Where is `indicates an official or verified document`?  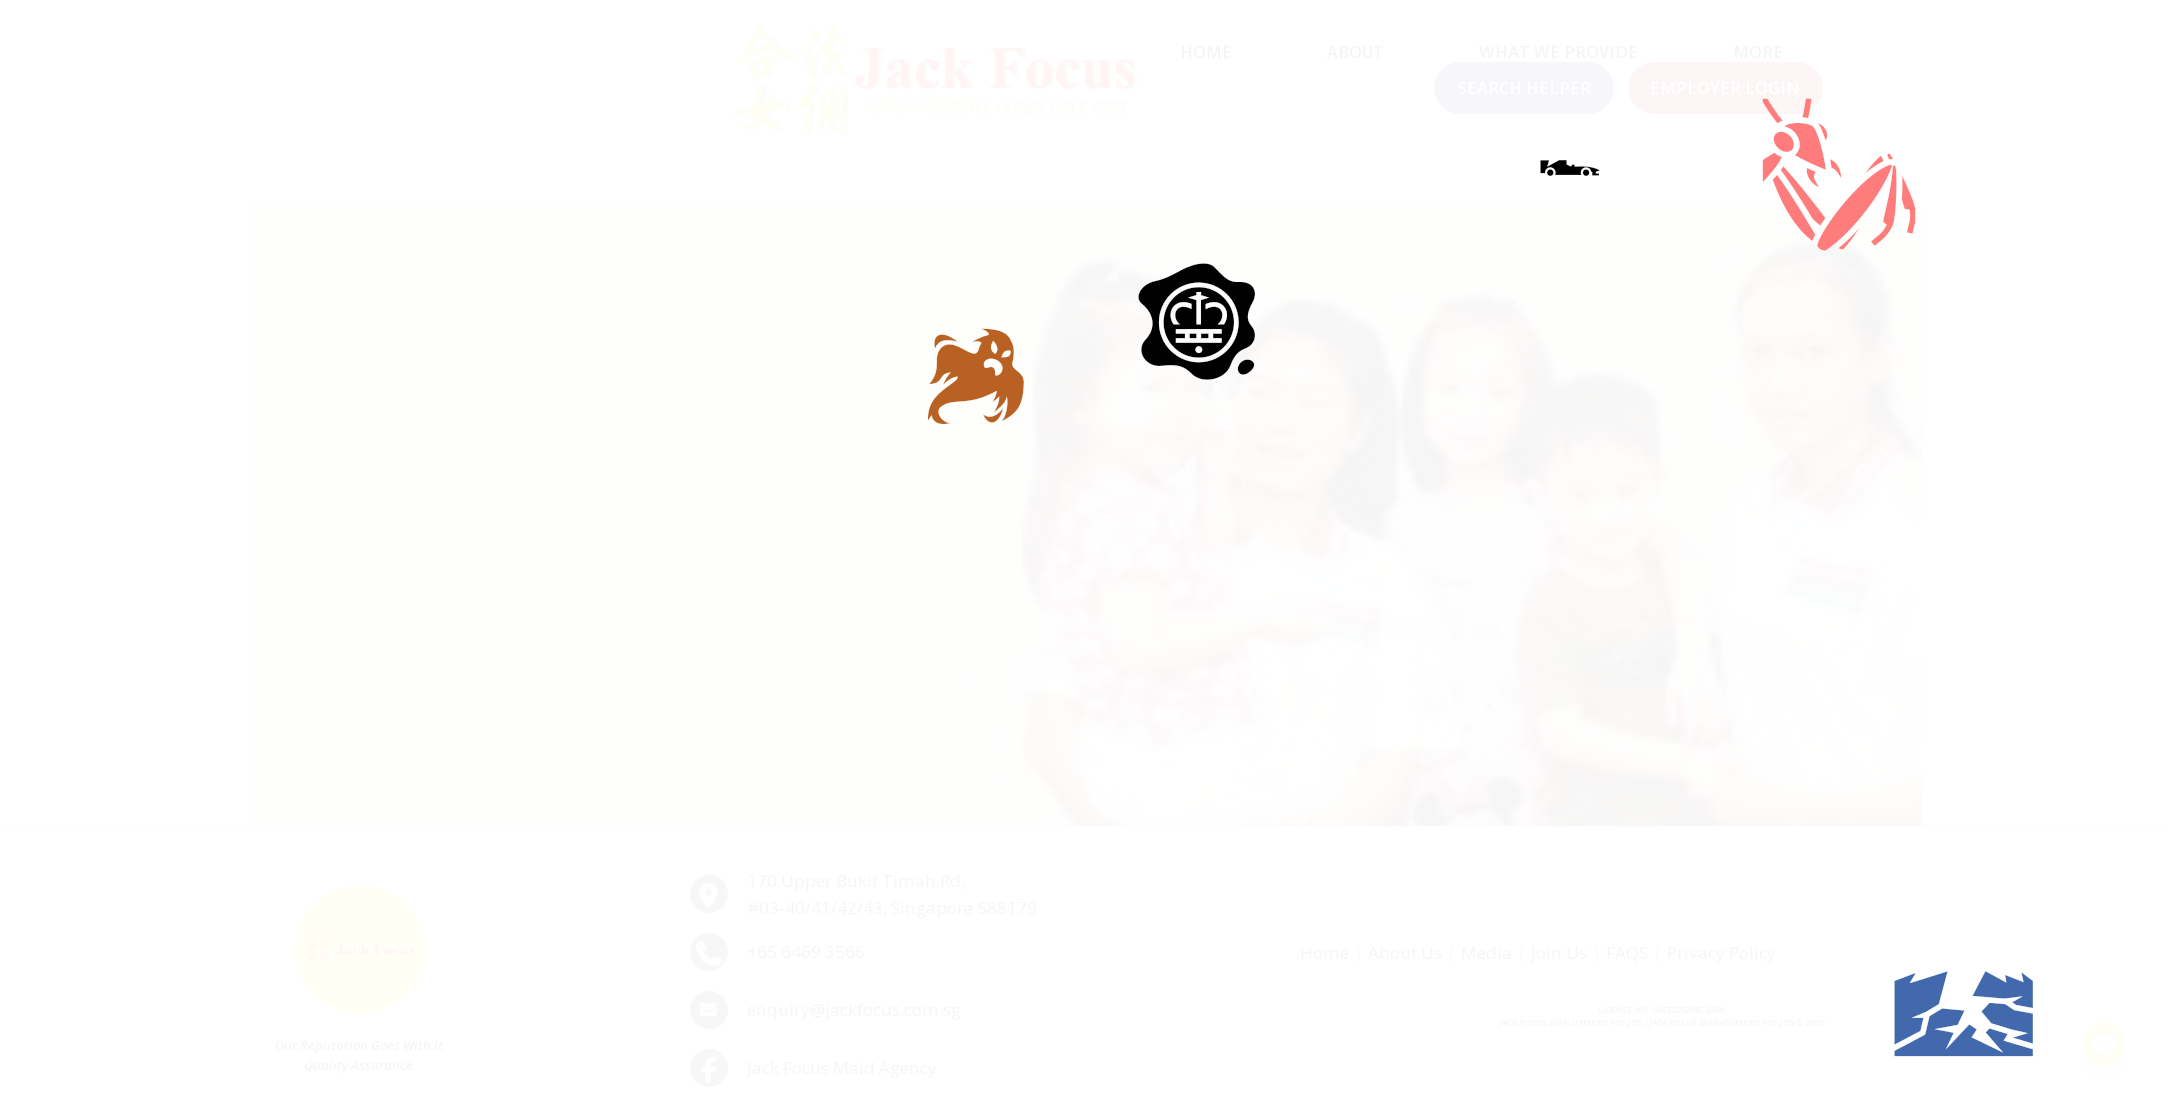 indicates an official or verified document is located at coordinates (1197, 321).